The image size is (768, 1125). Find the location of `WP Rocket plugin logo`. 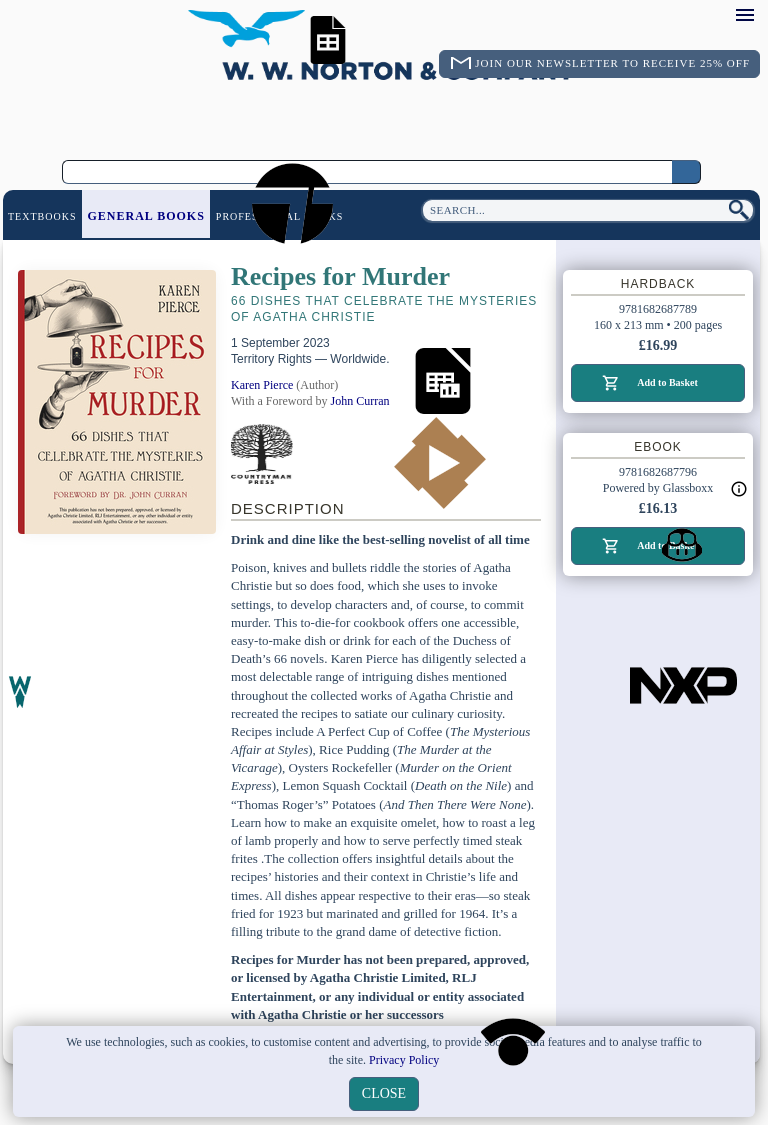

WP Rocket plugin logo is located at coordinates (20, 692).